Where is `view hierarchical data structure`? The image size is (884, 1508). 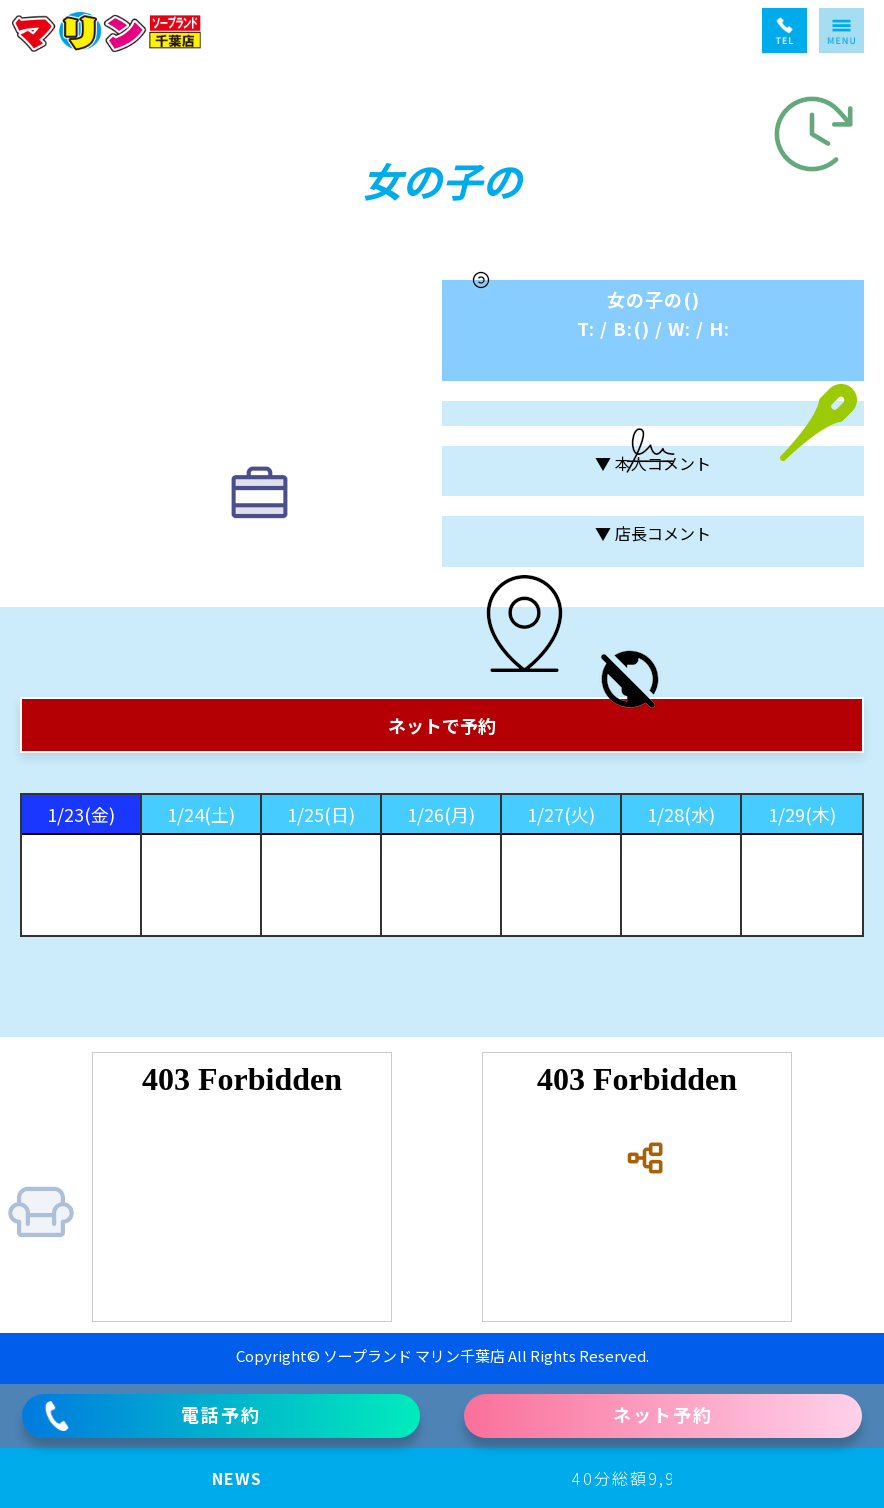 view hierarchical data structure is located at coordinates (647, 1158).